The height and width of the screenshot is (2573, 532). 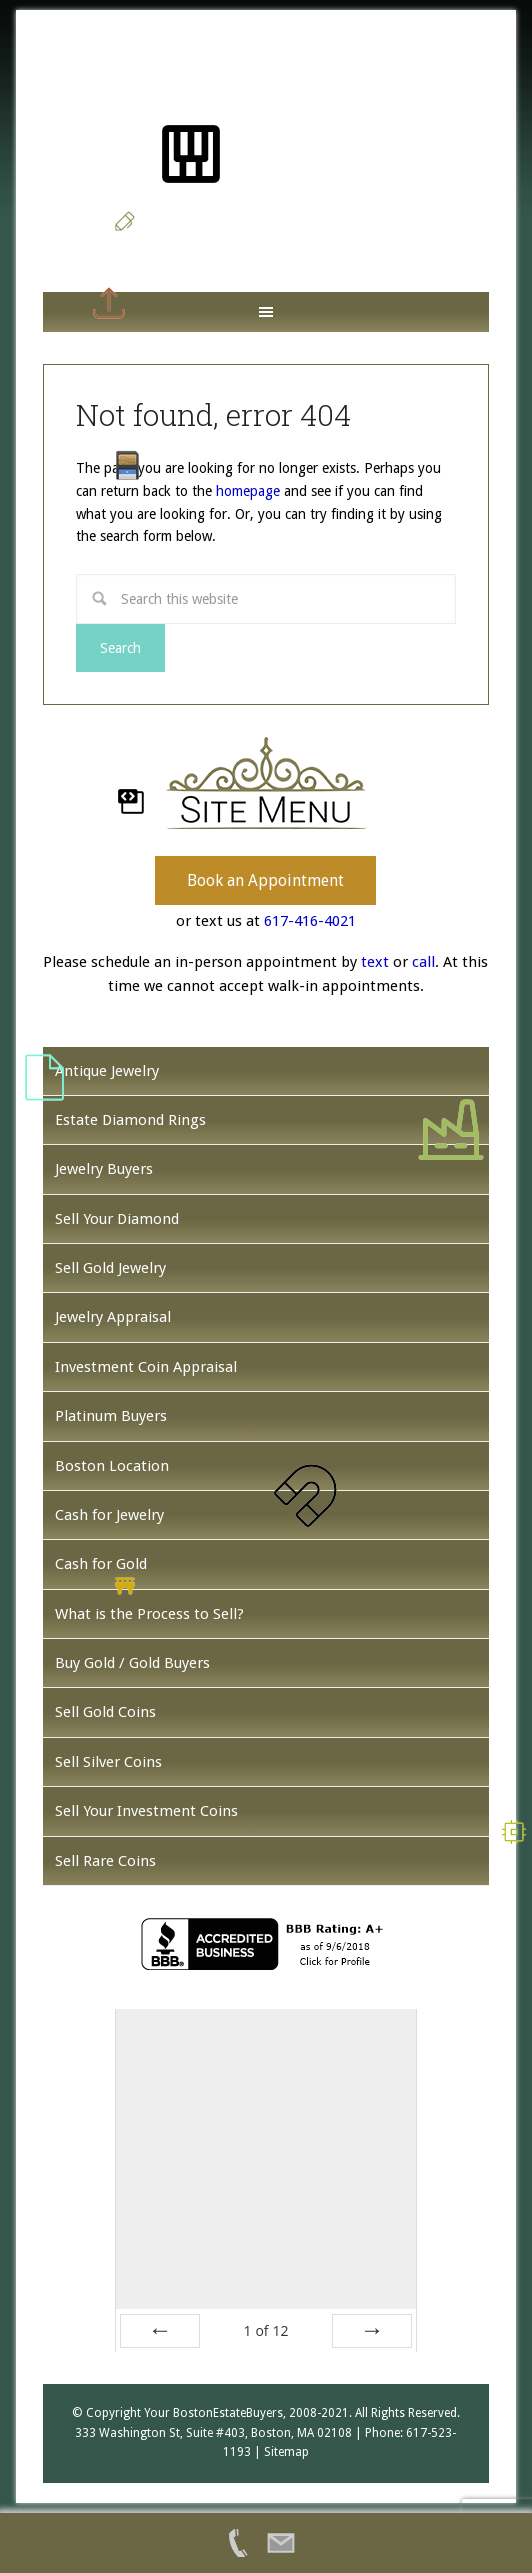 What do you see at coordinates (124, 221) in the screenshot?
I see `edit or modify content` at bounding box center [124, 221].